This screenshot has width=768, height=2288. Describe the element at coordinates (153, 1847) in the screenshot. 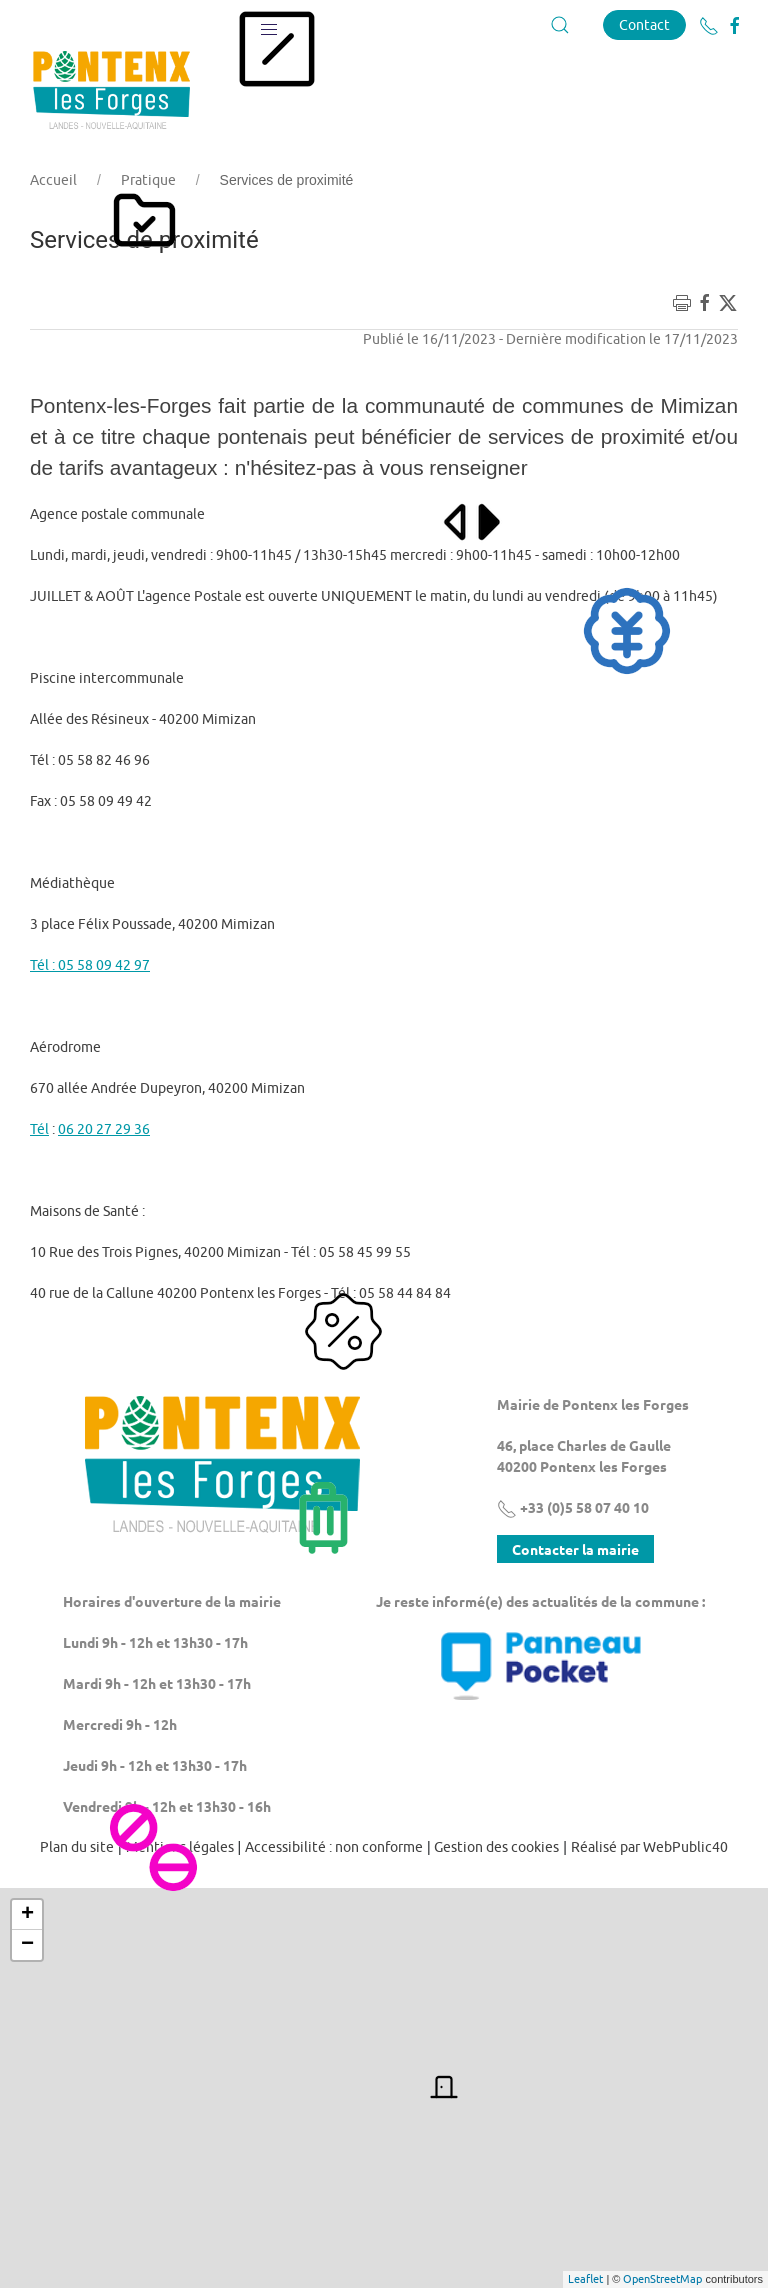

I see `view medication or prescription information` at that location.